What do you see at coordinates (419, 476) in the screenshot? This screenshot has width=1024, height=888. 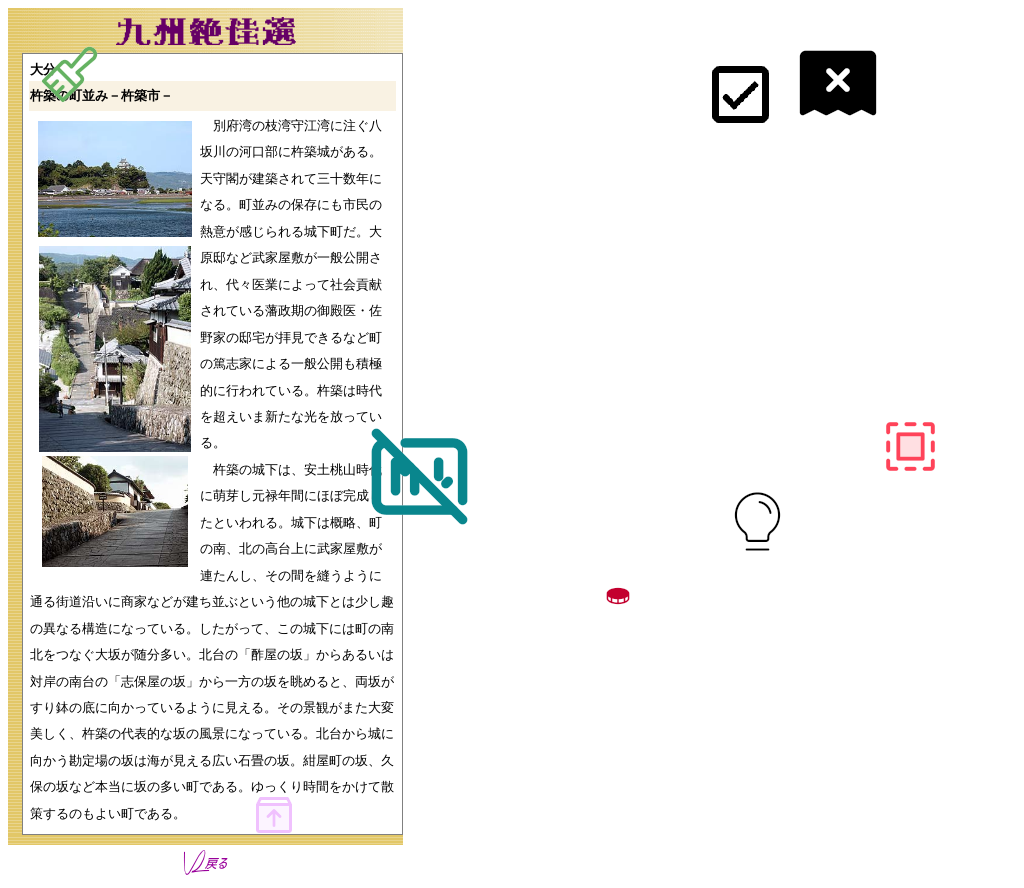 I see `disable markdown formatting` at bounding box center [419, 476].